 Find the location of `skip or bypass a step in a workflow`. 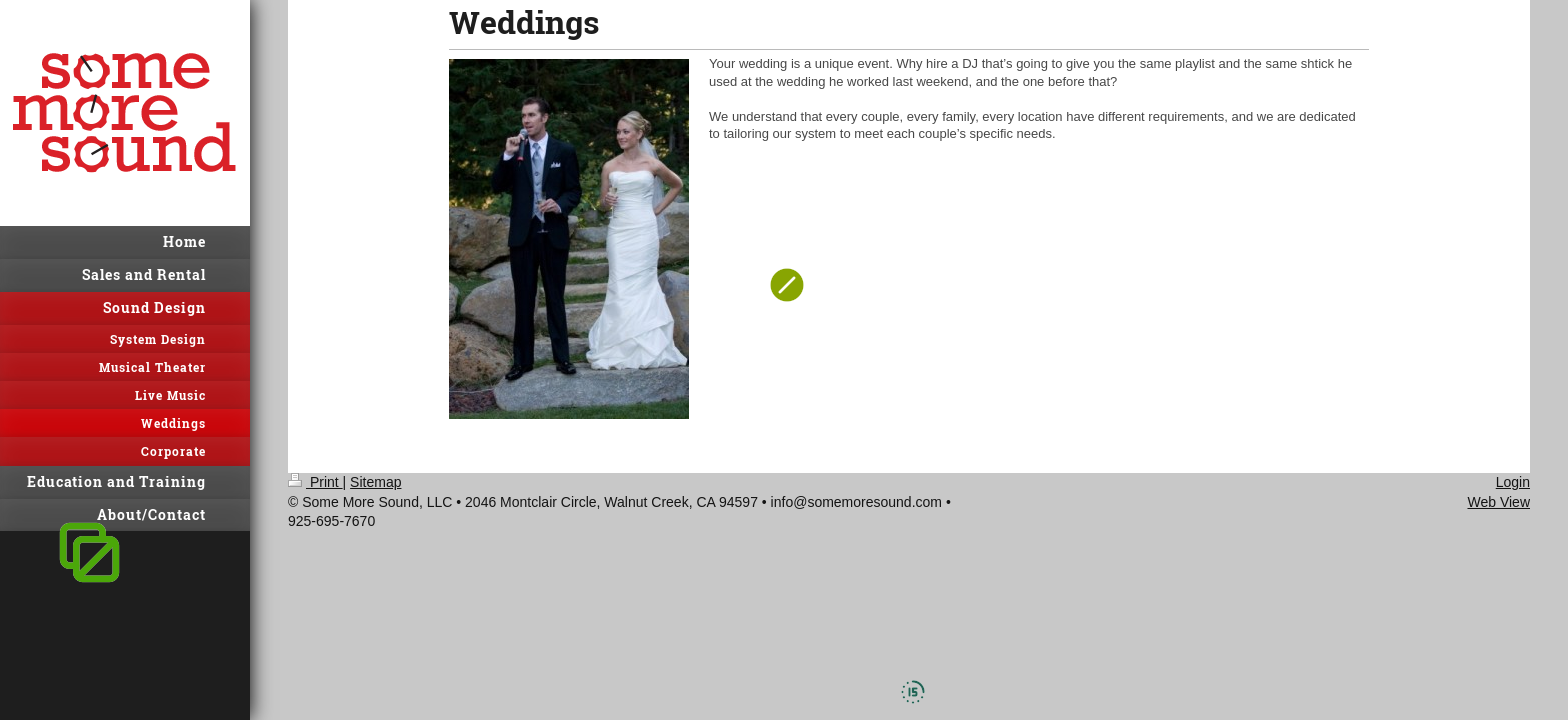

skip or bypass a step in a workflow is located at coordinates (787, 285).